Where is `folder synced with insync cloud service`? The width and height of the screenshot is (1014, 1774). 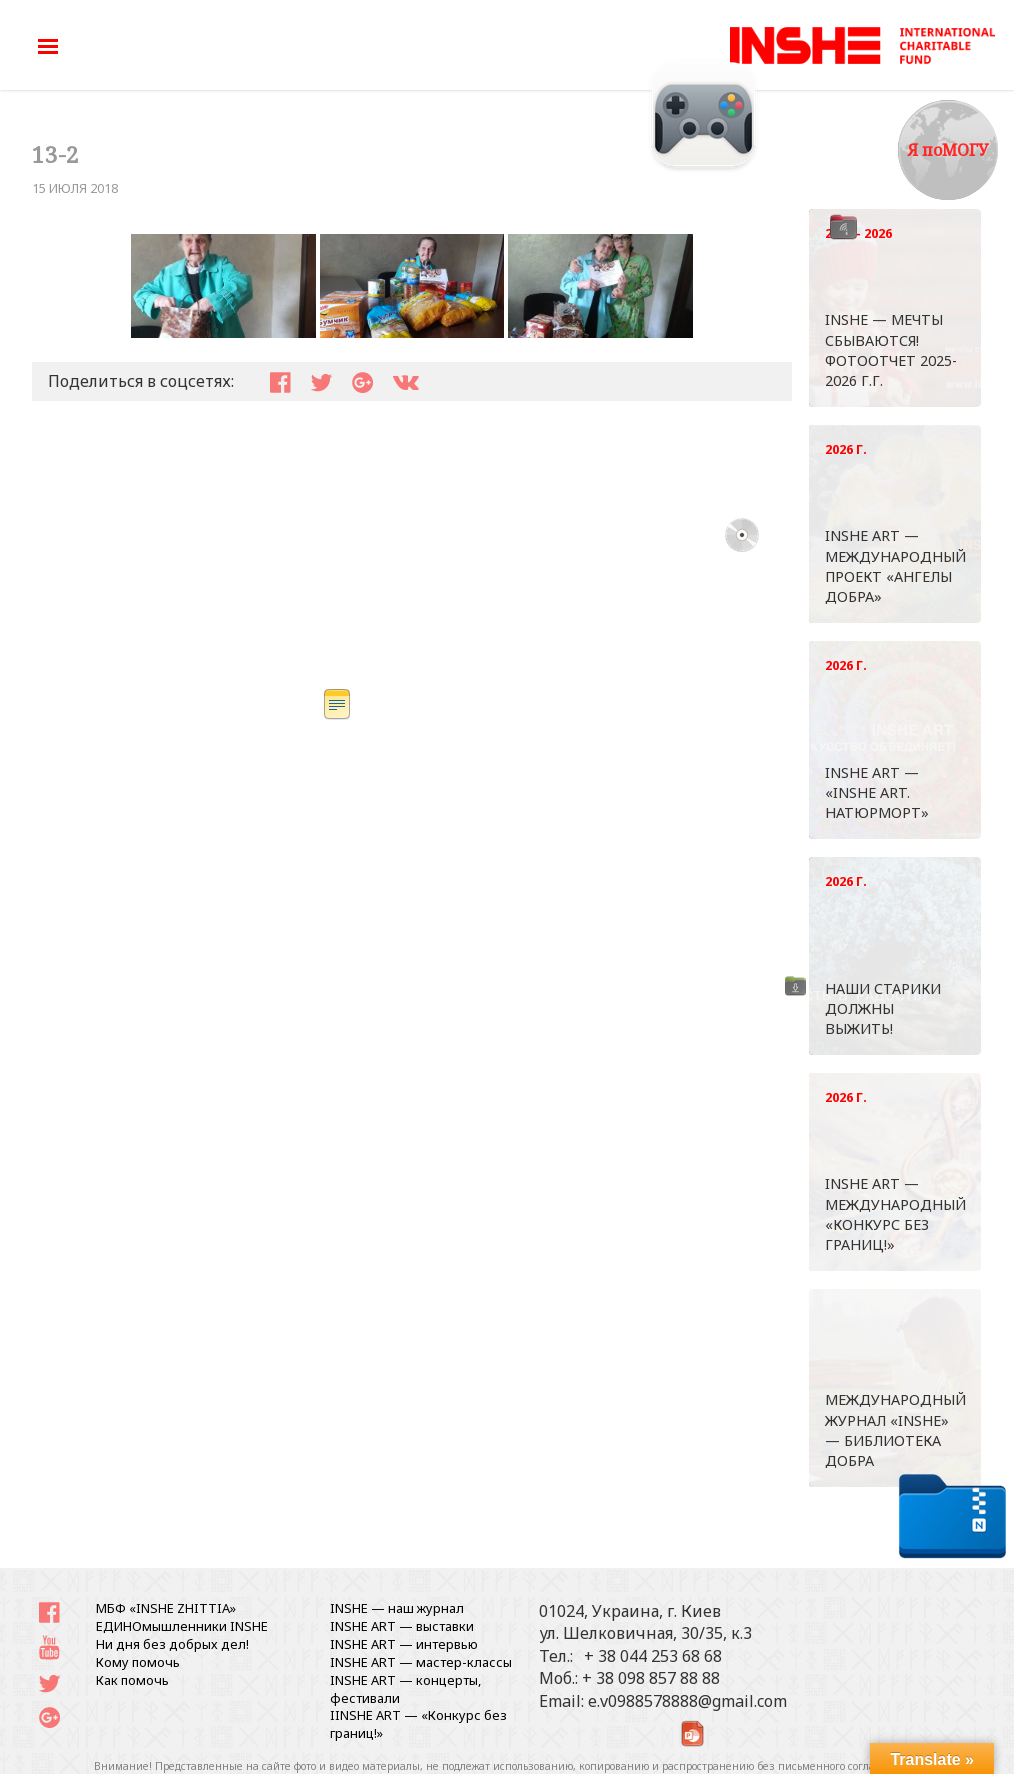
folder synced with insync cloud service is located at coordinates (843, 226).